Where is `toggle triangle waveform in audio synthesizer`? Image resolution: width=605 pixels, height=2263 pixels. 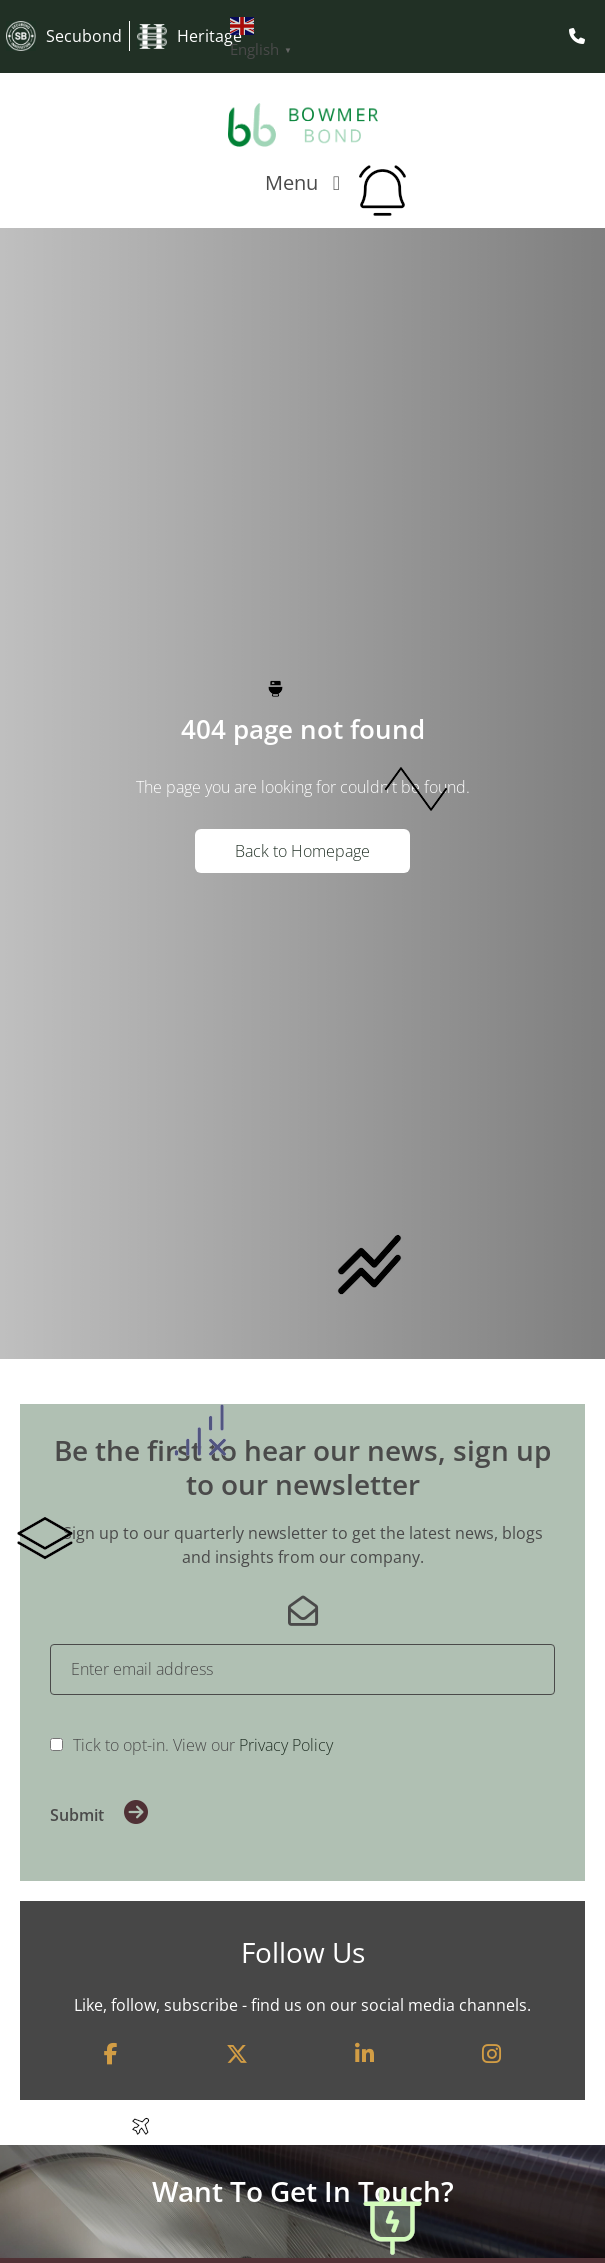 toggle triangle waveform in audio synthesizer is located at coordinates (416, 789).